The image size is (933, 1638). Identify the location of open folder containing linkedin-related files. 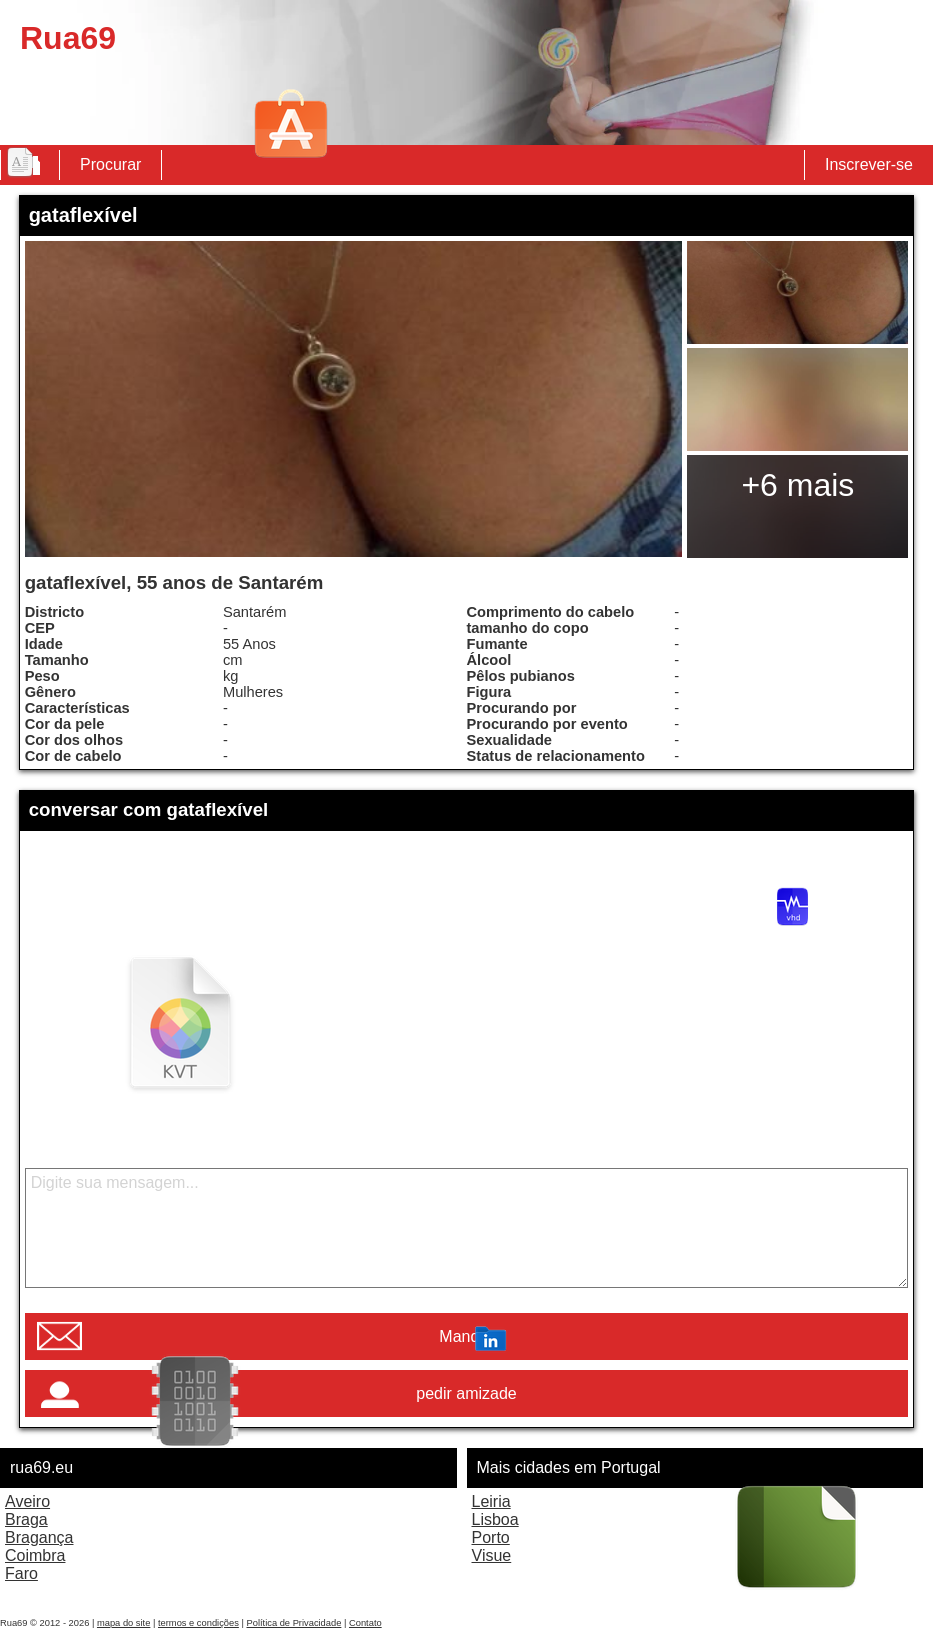
(490, 1339).